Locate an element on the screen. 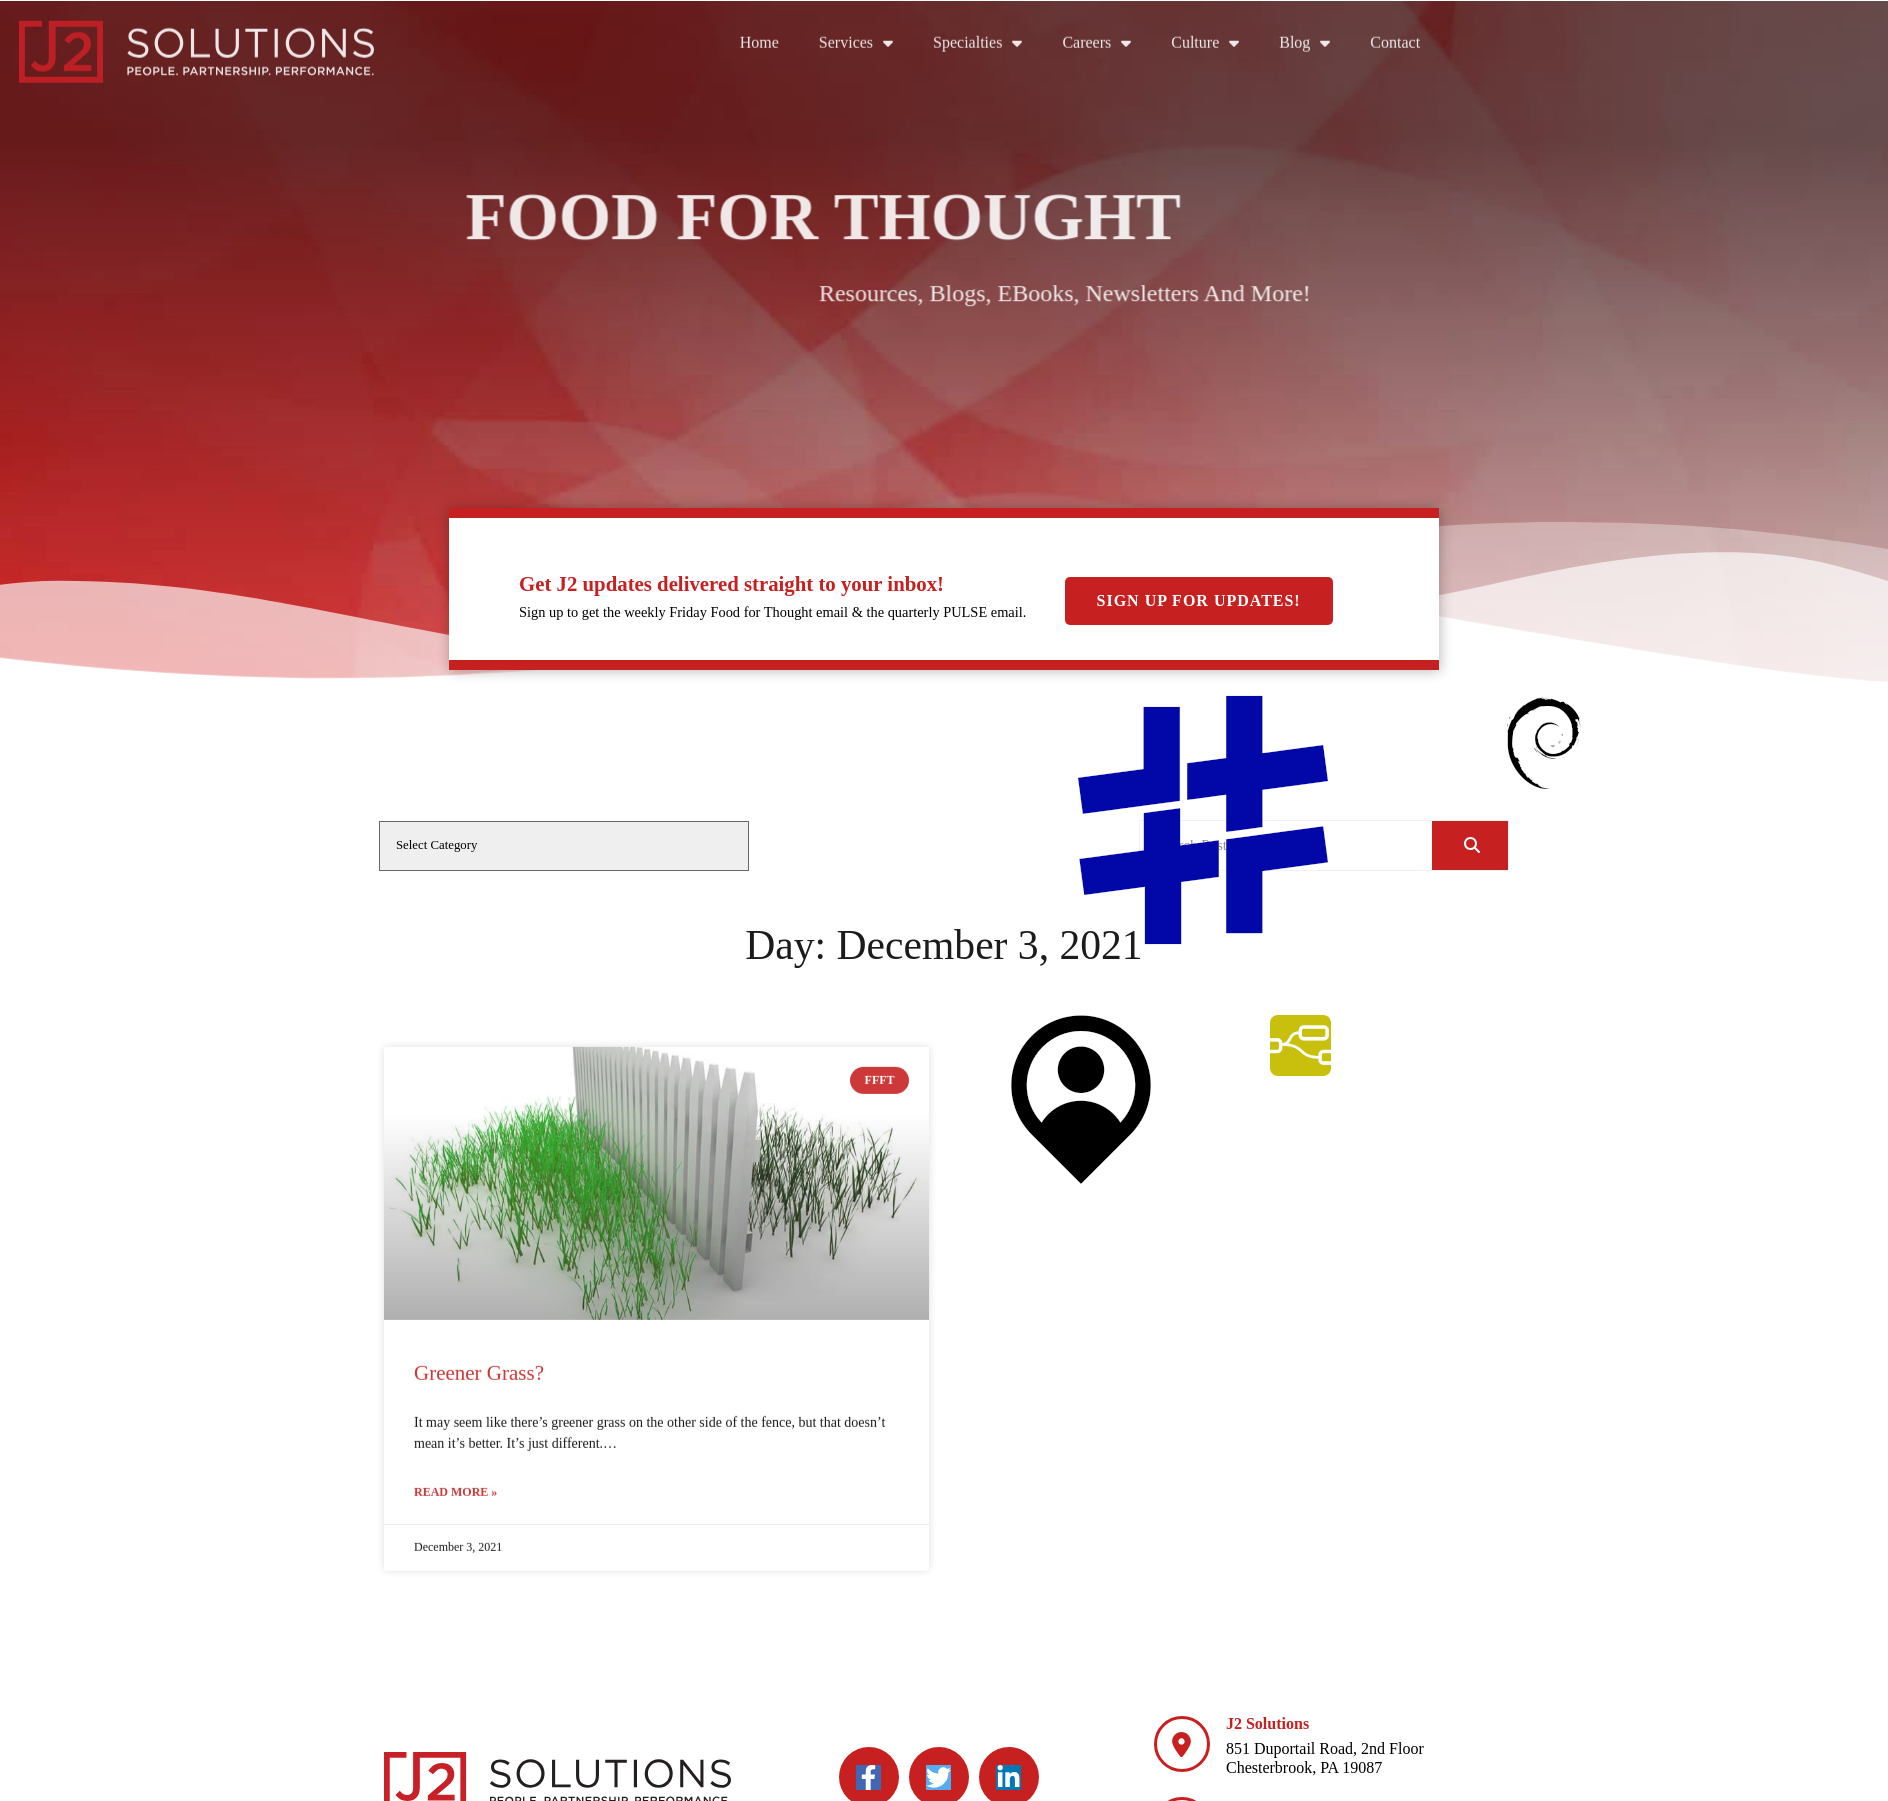 This screenshot has width=1888, height=1801. view a user's location on the map is located at coordinates (1081, 1093).